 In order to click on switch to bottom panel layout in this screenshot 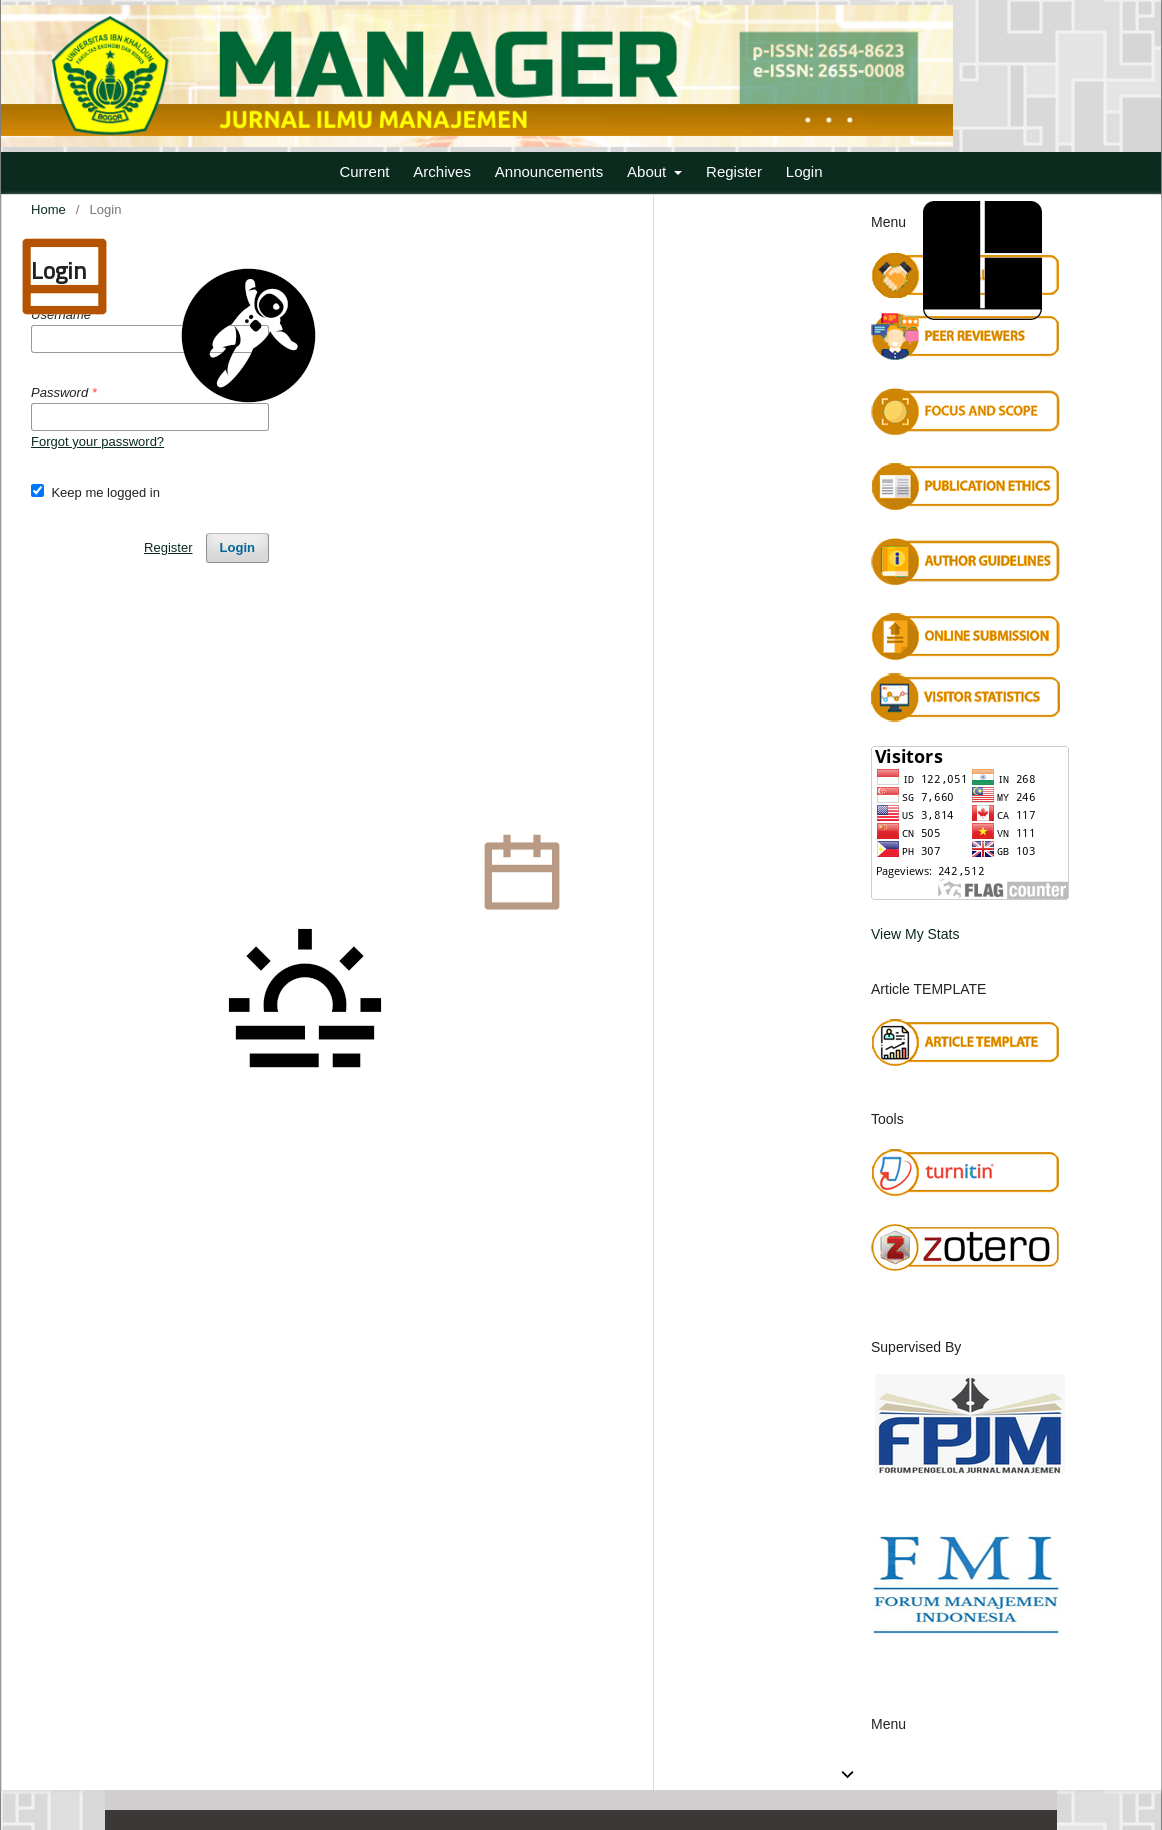, I will do `click(64, 276)`.